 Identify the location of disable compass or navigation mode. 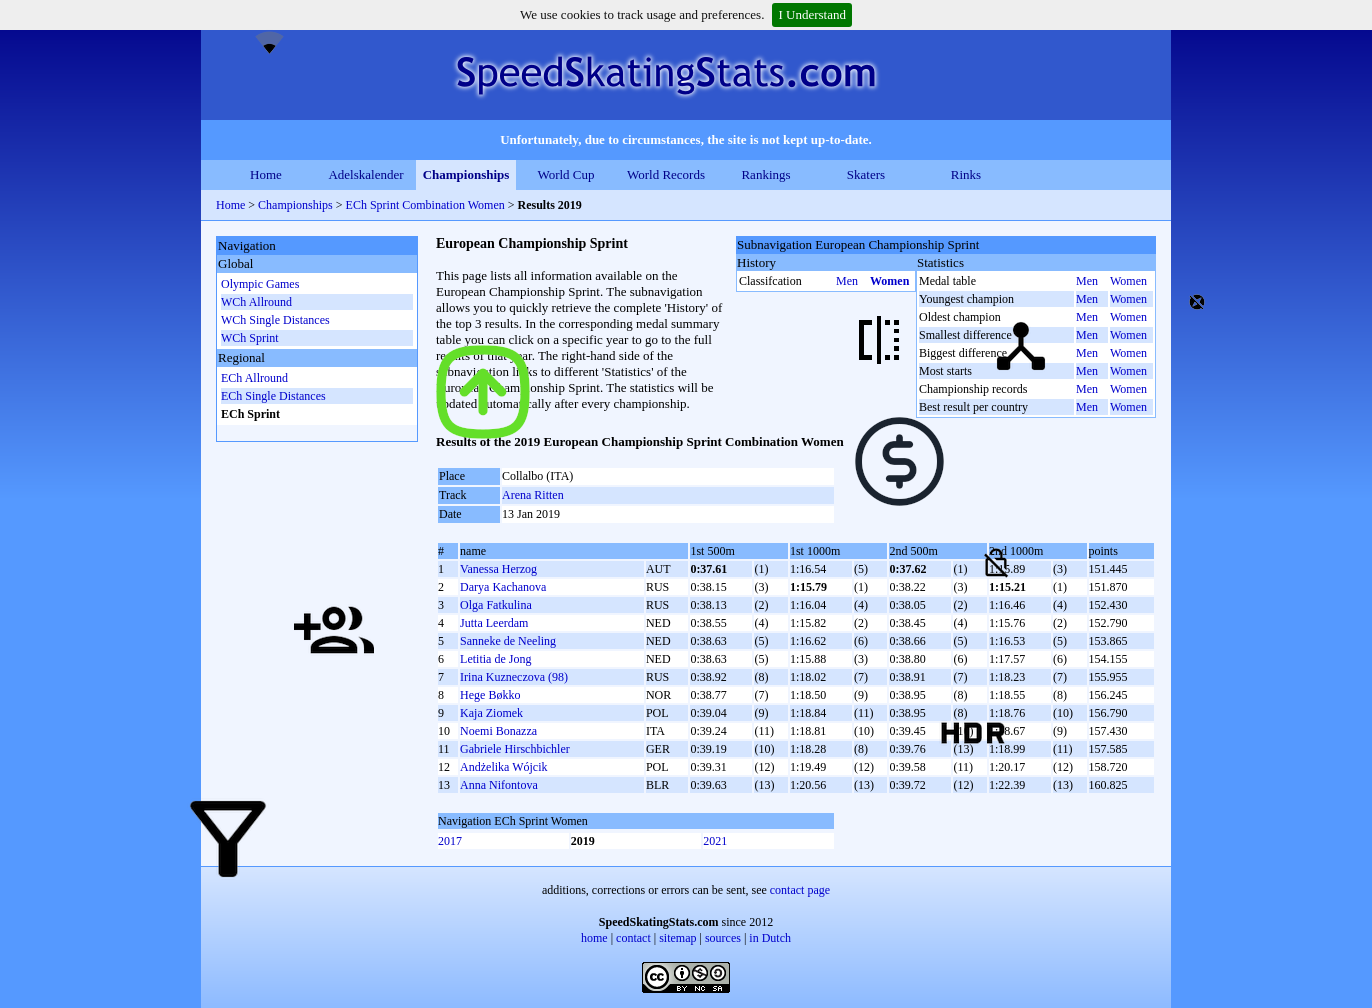
(1197, 302).